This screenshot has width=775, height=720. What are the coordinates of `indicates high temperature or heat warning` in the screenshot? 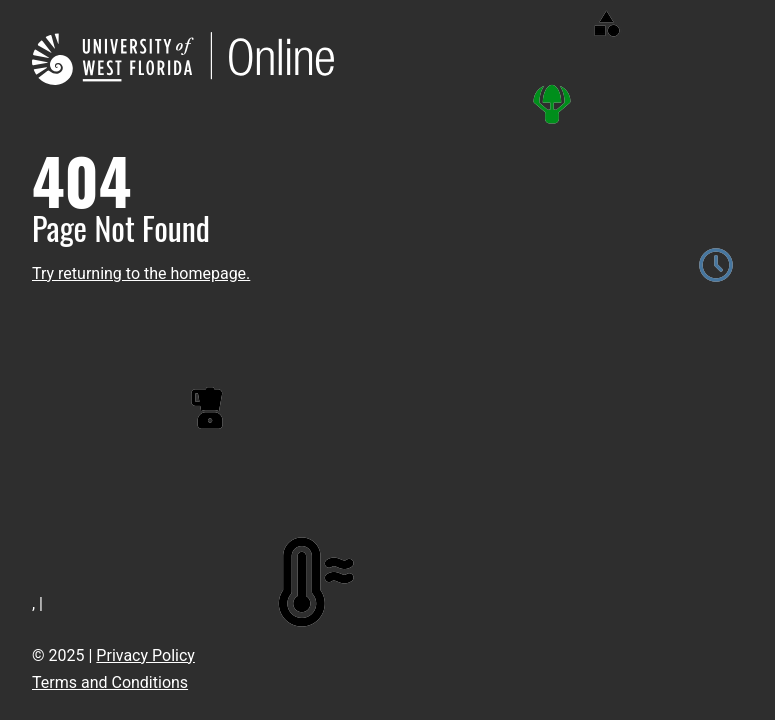 It's located at (309, 582).